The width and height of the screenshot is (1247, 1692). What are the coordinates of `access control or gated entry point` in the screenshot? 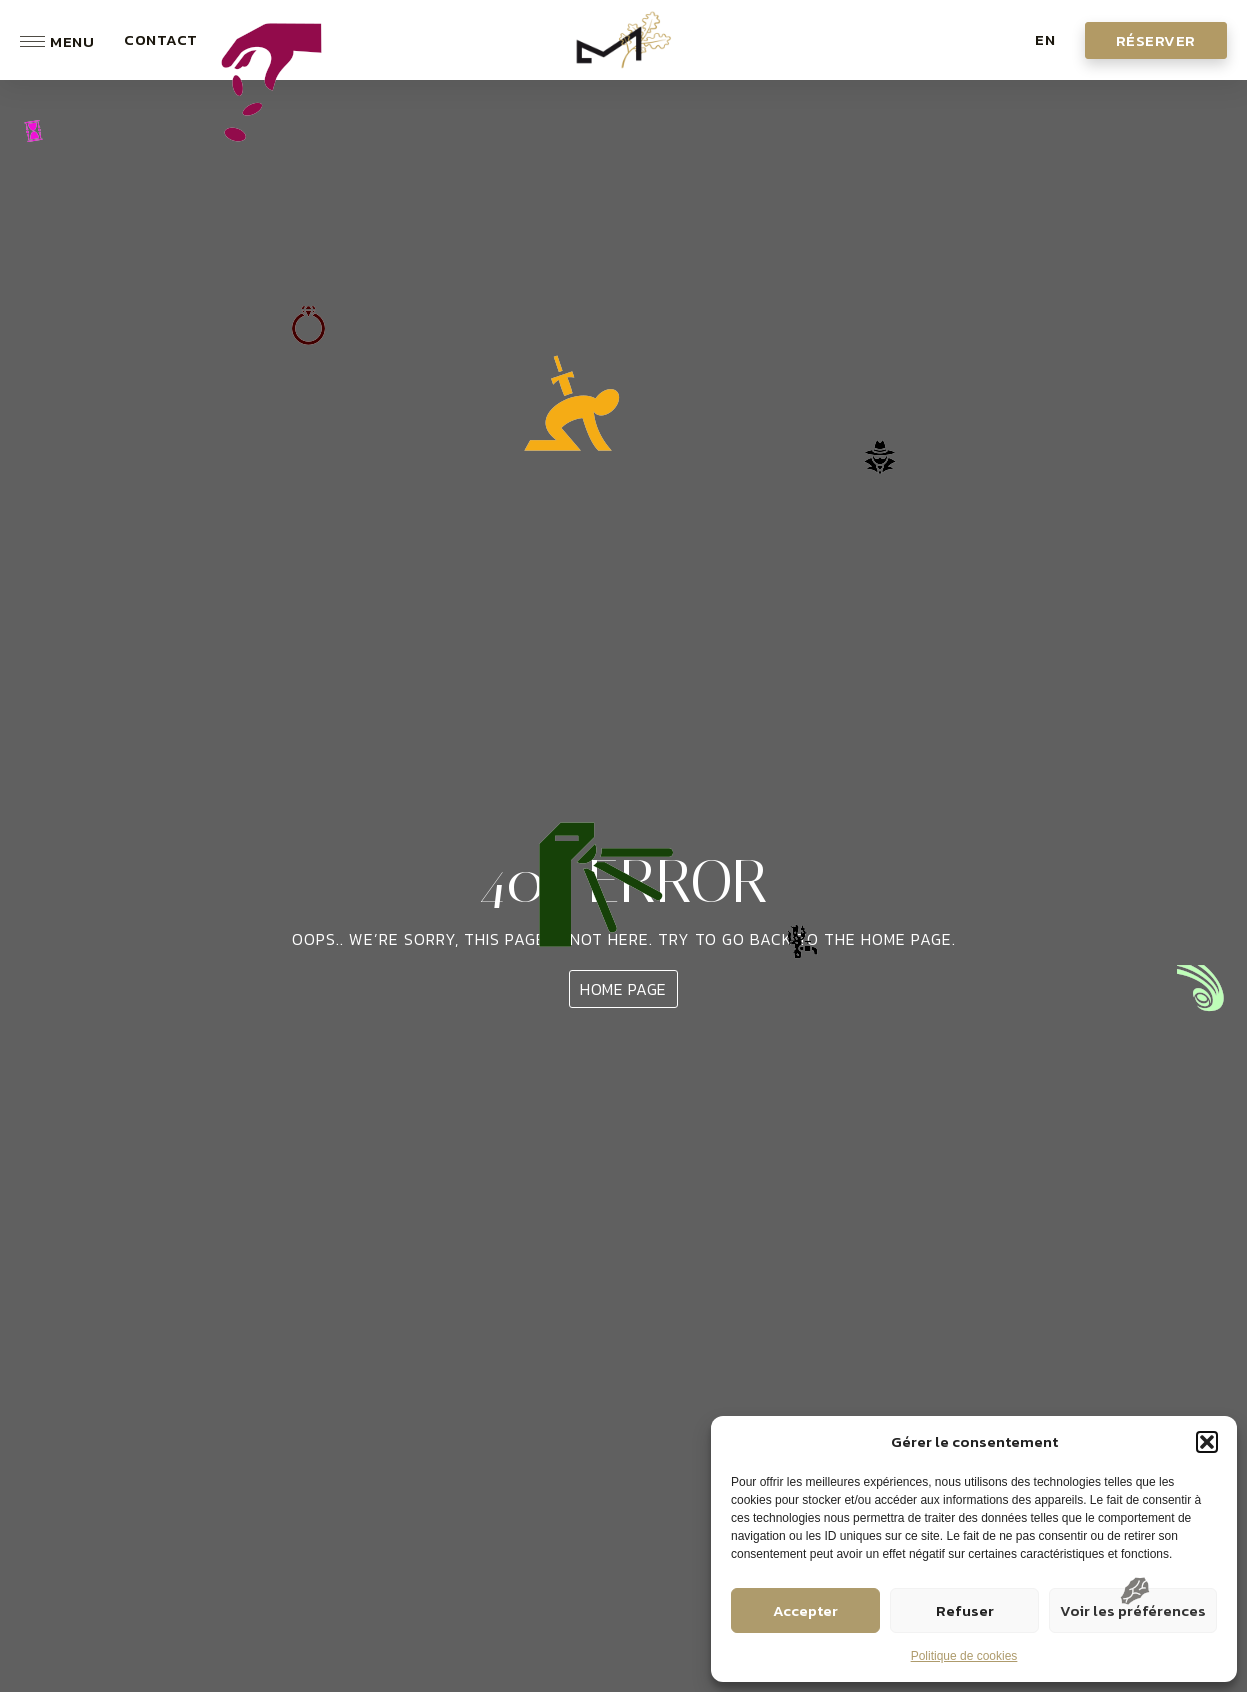 It's located at (606, 880).